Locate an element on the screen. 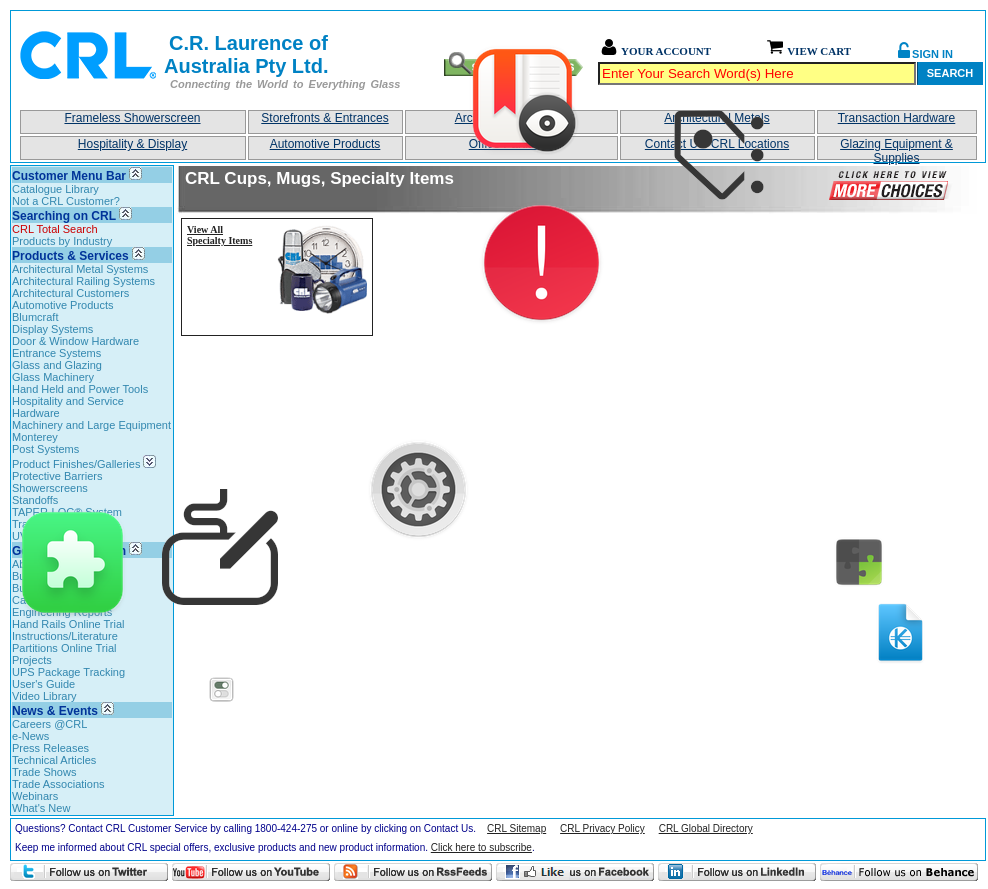  view or manage music tags is located at coordinates (719, 155).